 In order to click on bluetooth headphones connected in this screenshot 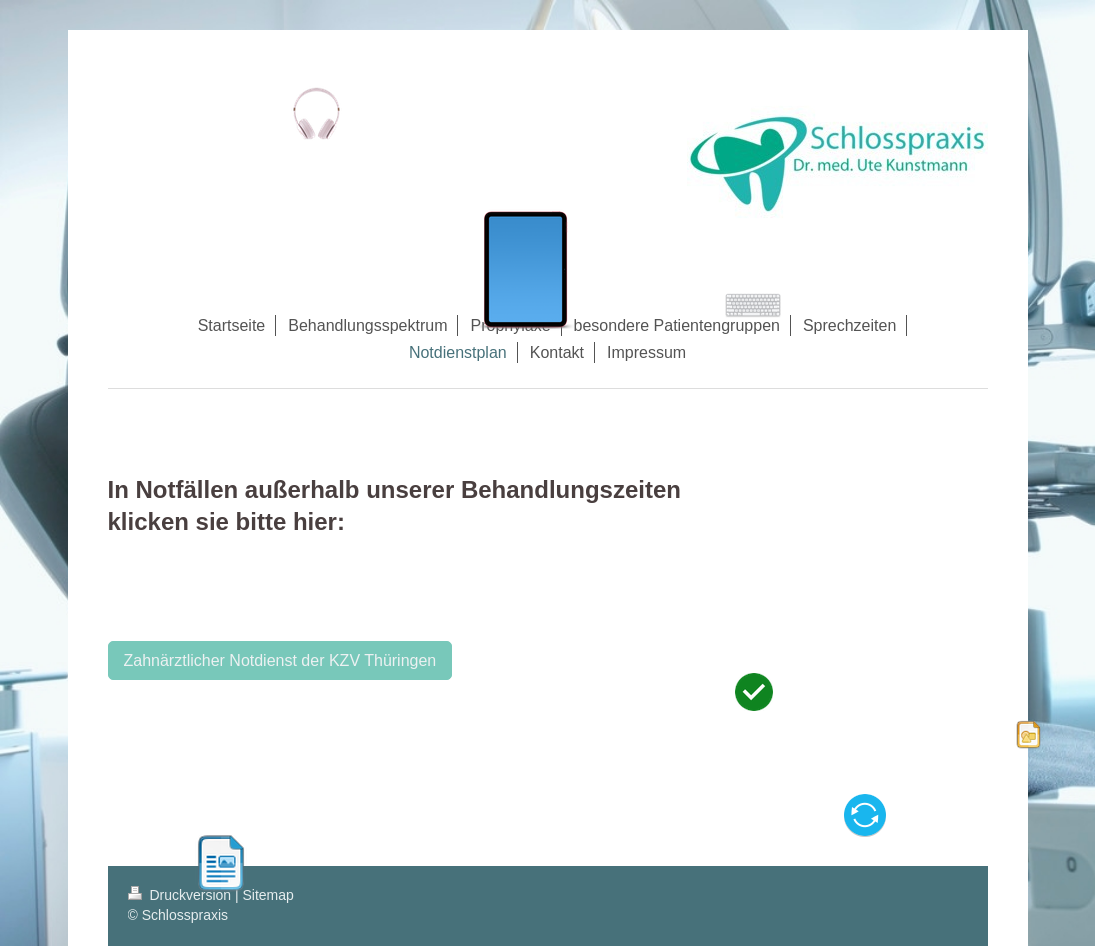, I will do `click(316, 113)`.